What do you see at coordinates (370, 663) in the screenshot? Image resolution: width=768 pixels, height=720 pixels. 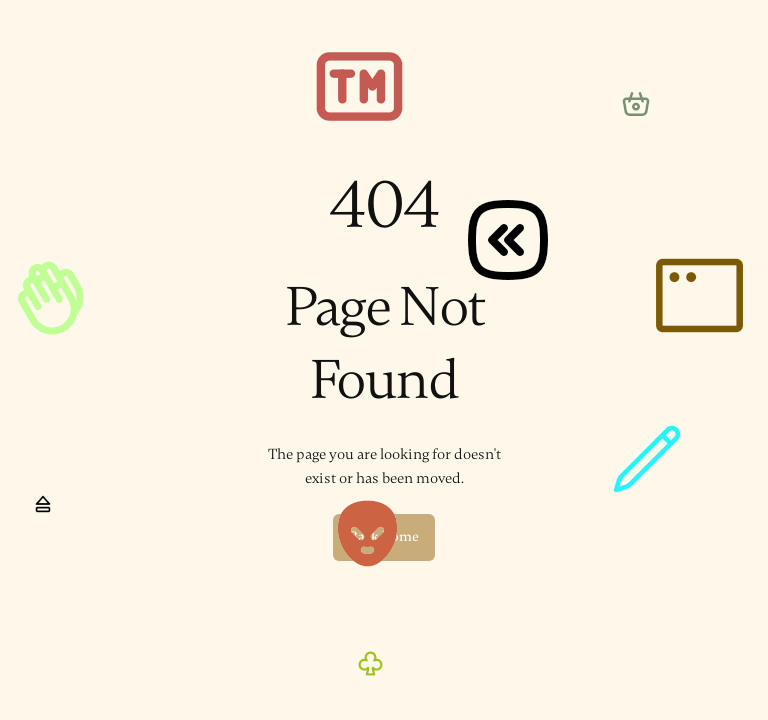 I see `represents the clubs suit in a card game` at bounding box center [370, 663].